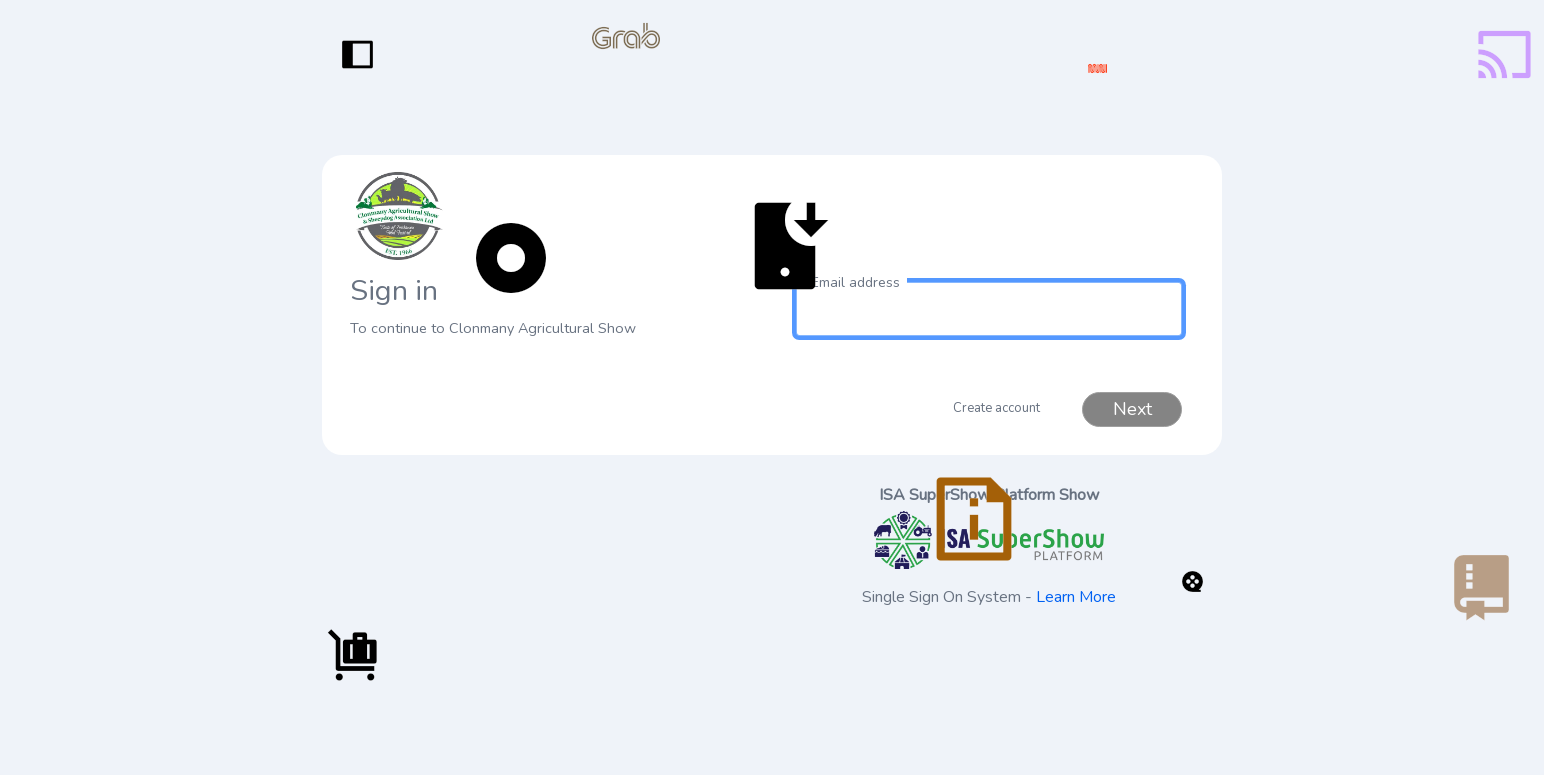 This screenshot has width=1544, height=775. I want to click on browse movies or video content, so click(1192, 581).